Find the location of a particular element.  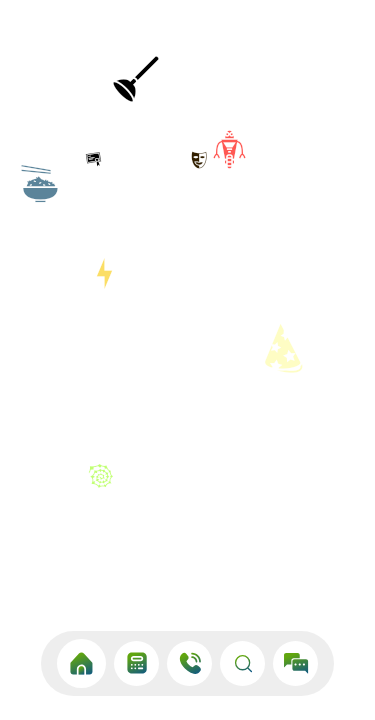

view your certificates or achievements is located at coordinates (93, 158).